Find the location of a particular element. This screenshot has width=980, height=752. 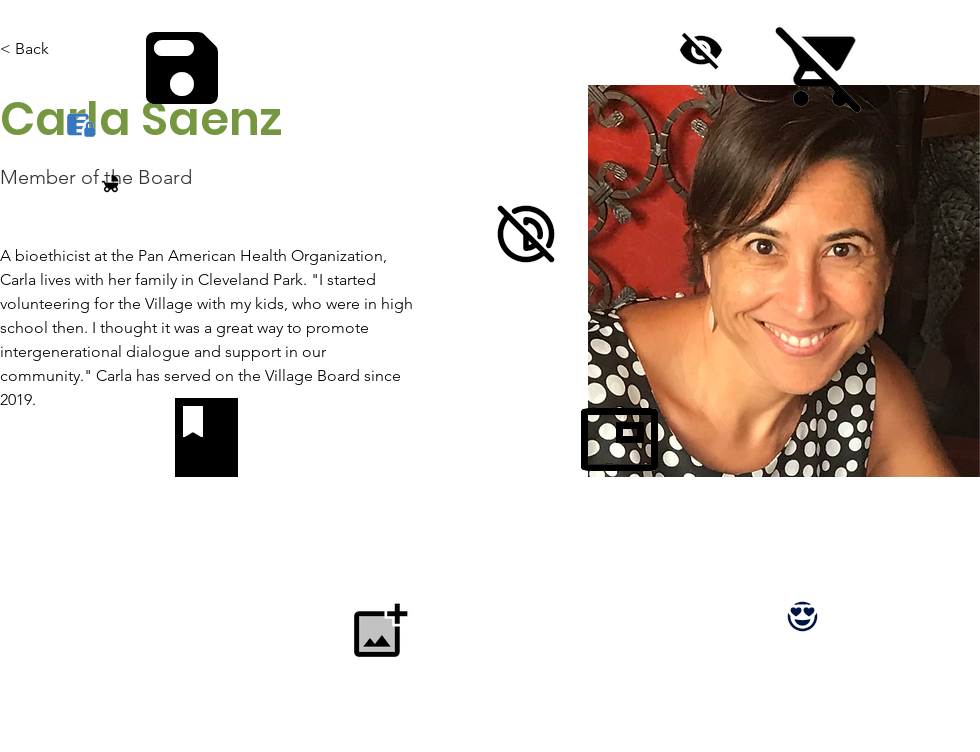

hide password or sensitive content is located at coordinates (701, 51).